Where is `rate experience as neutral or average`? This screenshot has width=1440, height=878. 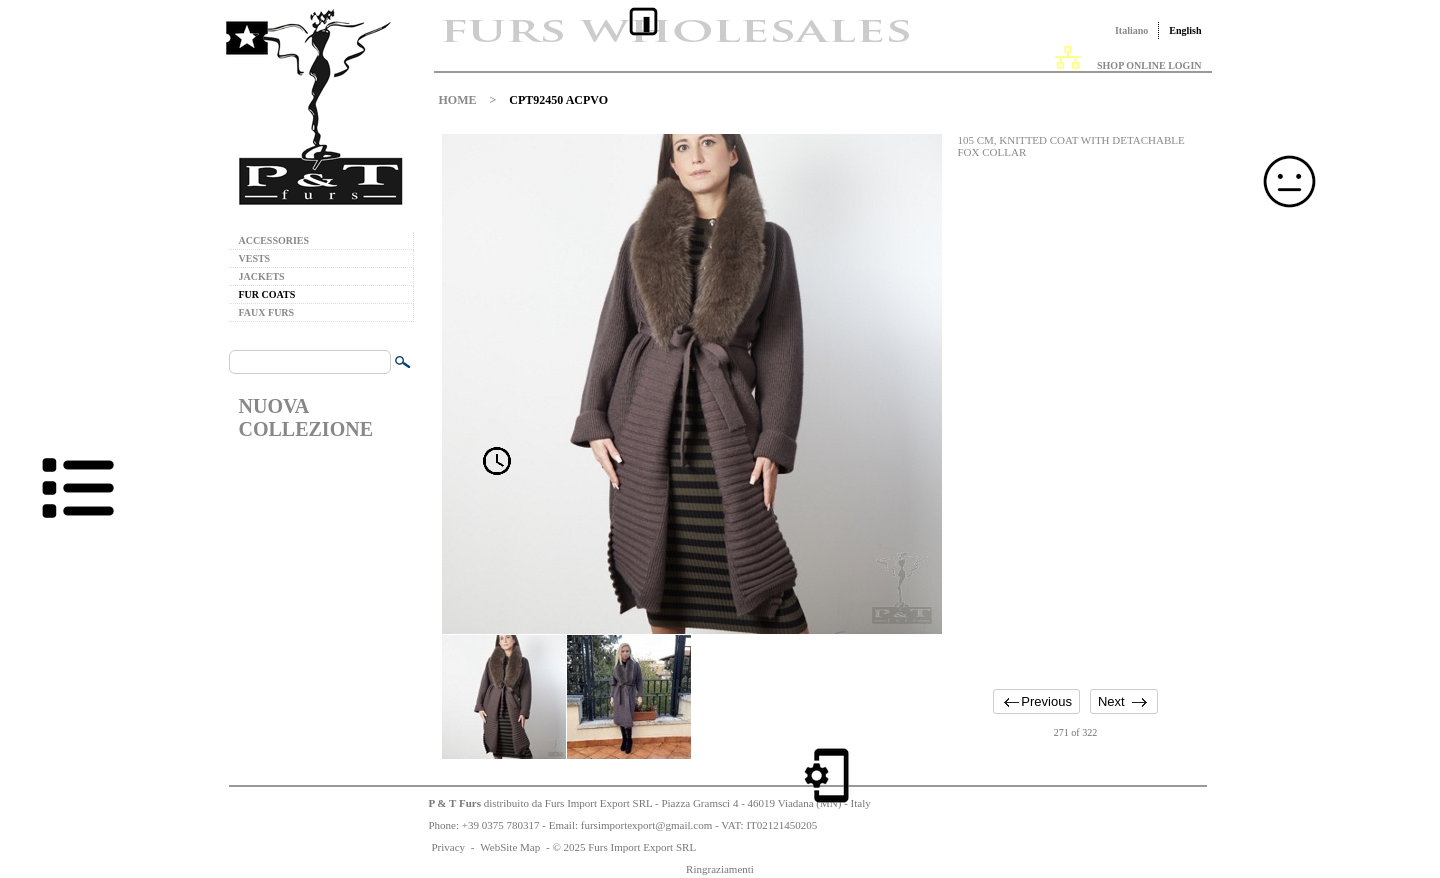 rate experience as neutral or average is located at coordinates (1289, 181).